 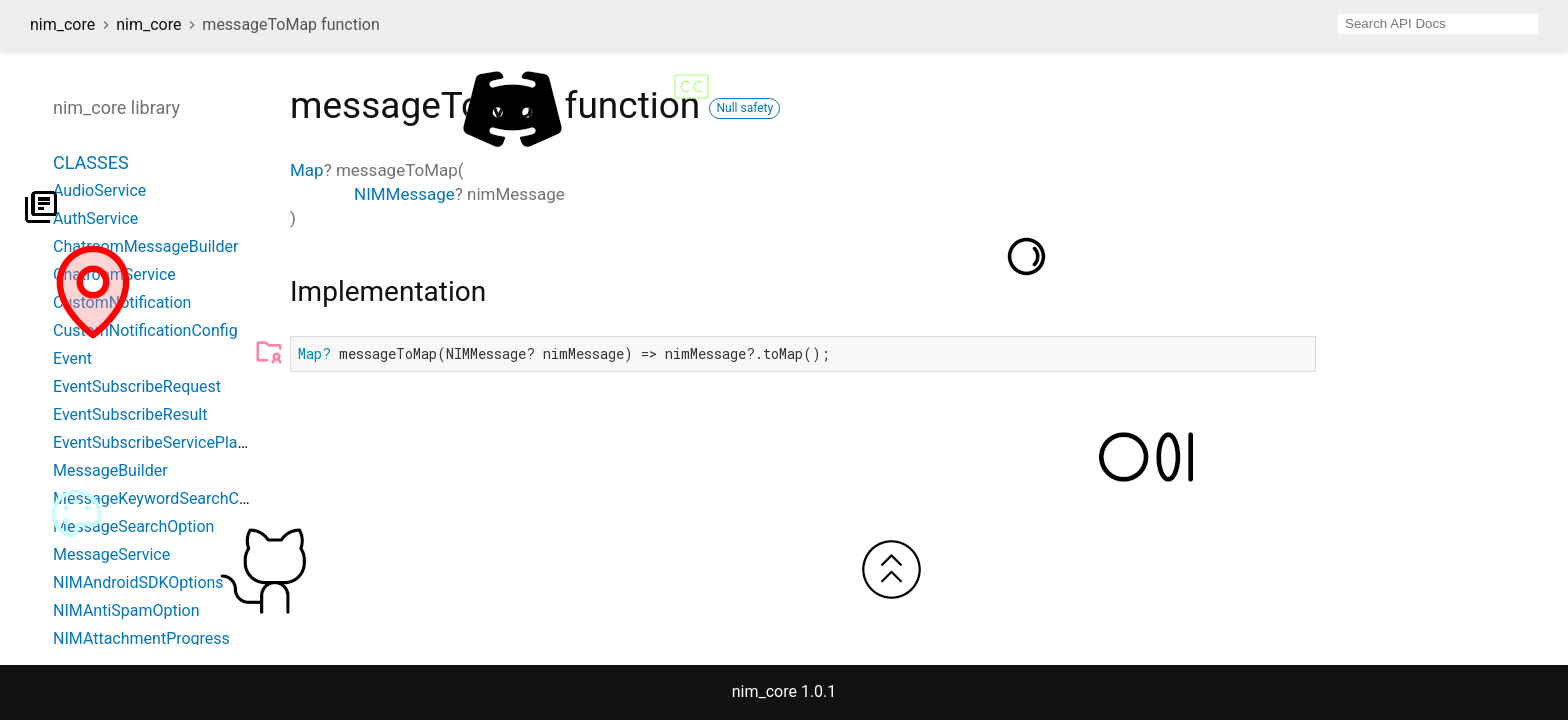 I want to click on scroll to top of page, so click(x=891, y=569).